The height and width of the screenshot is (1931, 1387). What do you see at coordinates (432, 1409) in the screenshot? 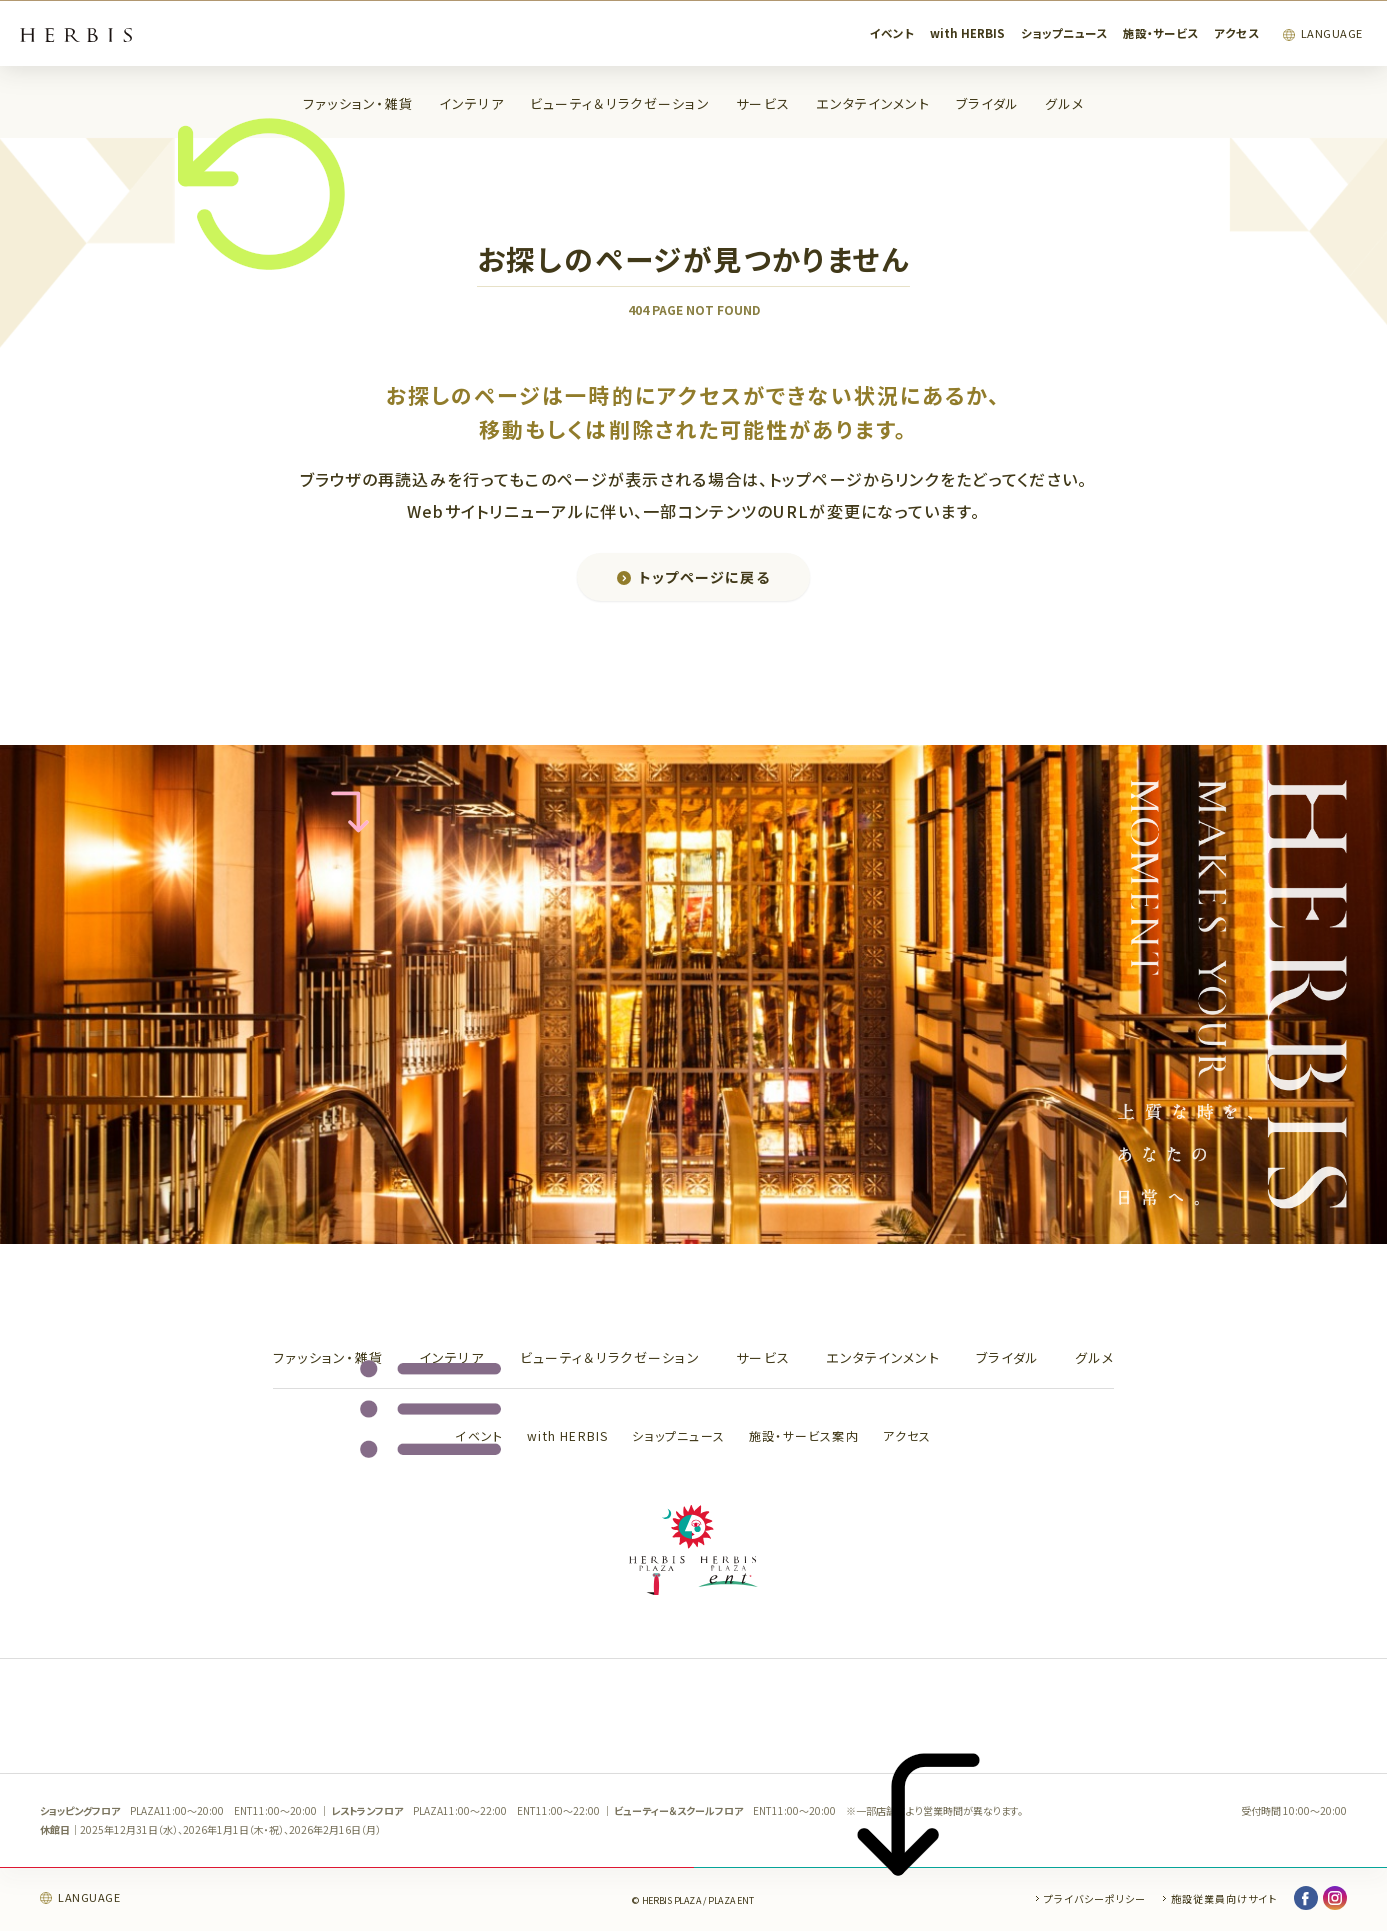
I see `view items in a bulleted list format` at bounding box center [432, 1409].